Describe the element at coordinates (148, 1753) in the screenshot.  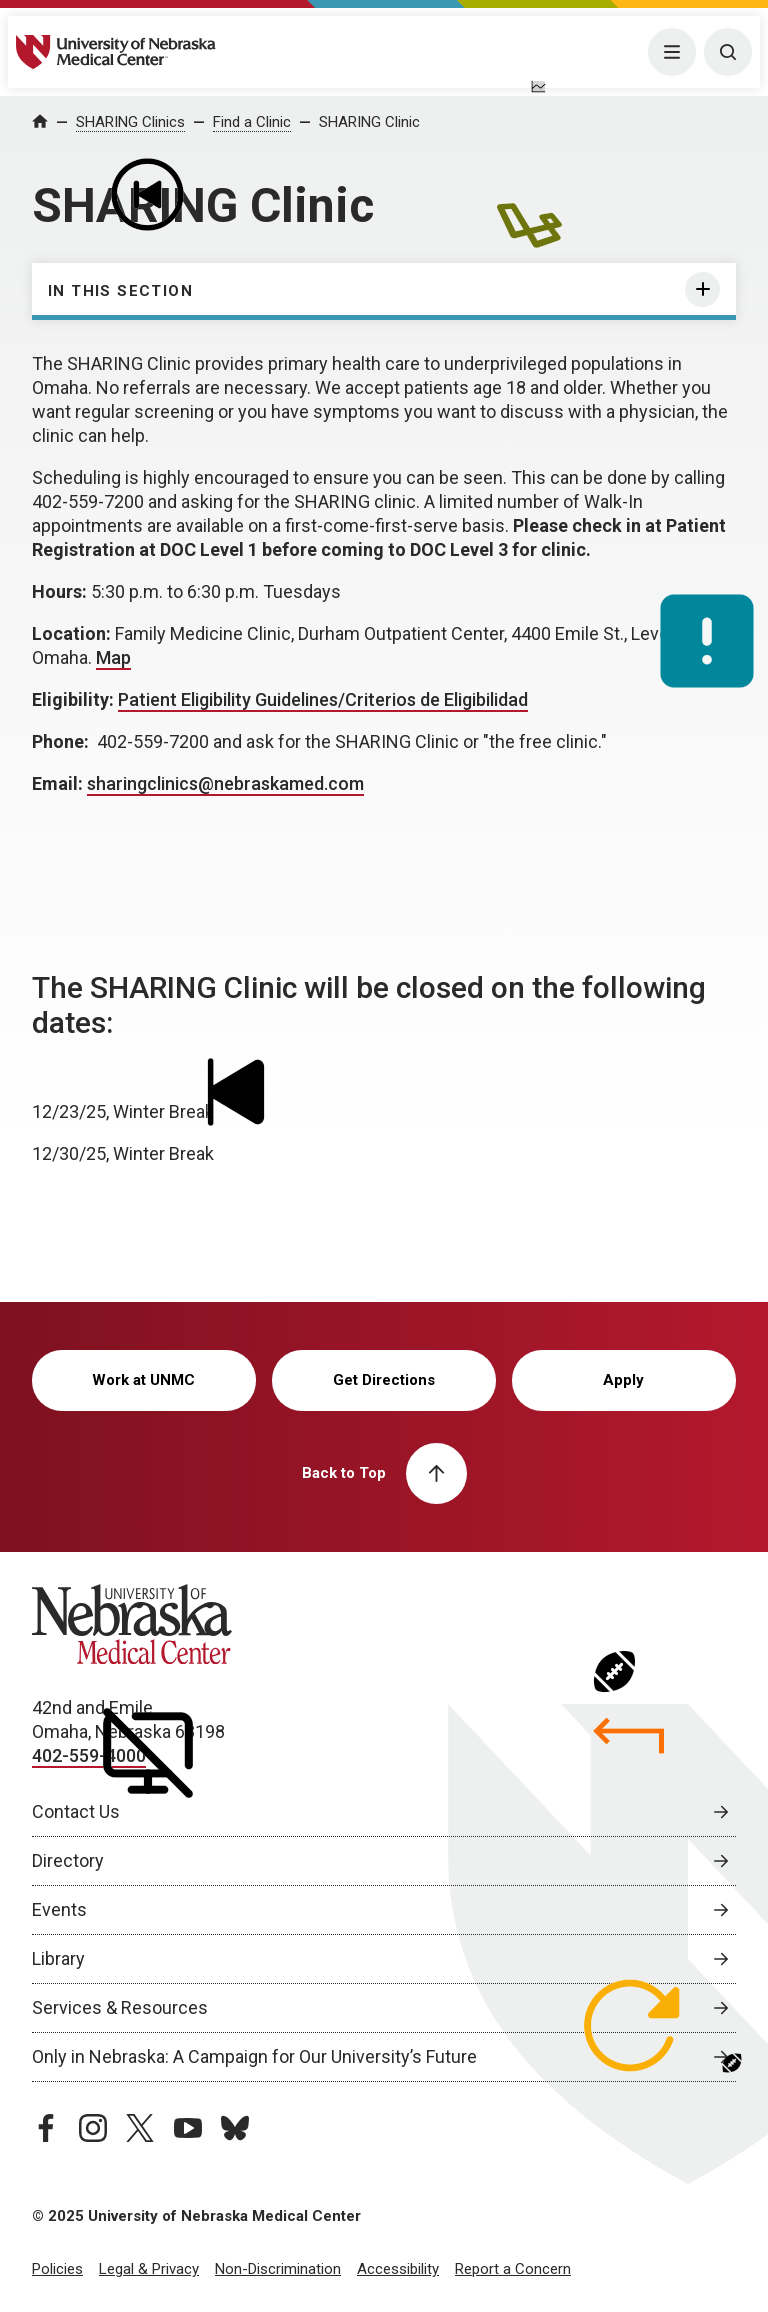
I see `disable display or screen sharing` at that location.